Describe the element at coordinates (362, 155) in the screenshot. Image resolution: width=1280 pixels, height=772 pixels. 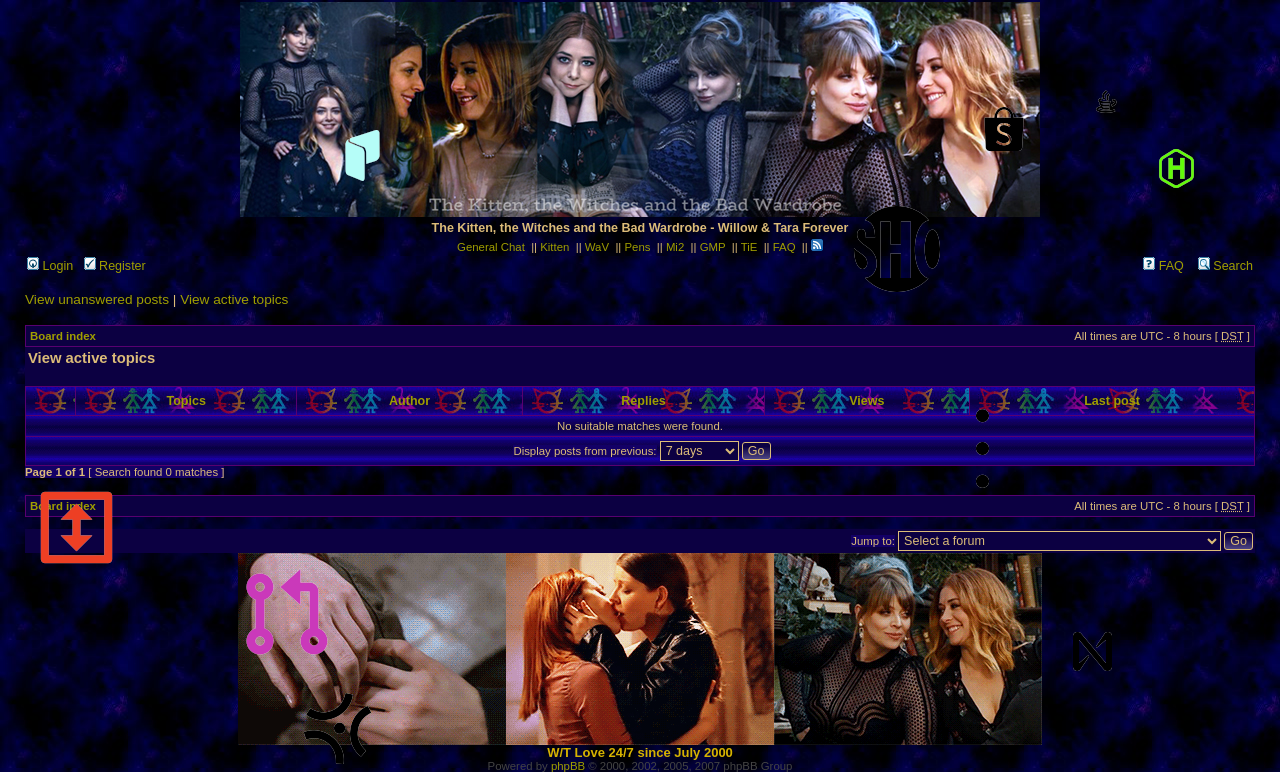
I see `file.io brand logo` at that location.